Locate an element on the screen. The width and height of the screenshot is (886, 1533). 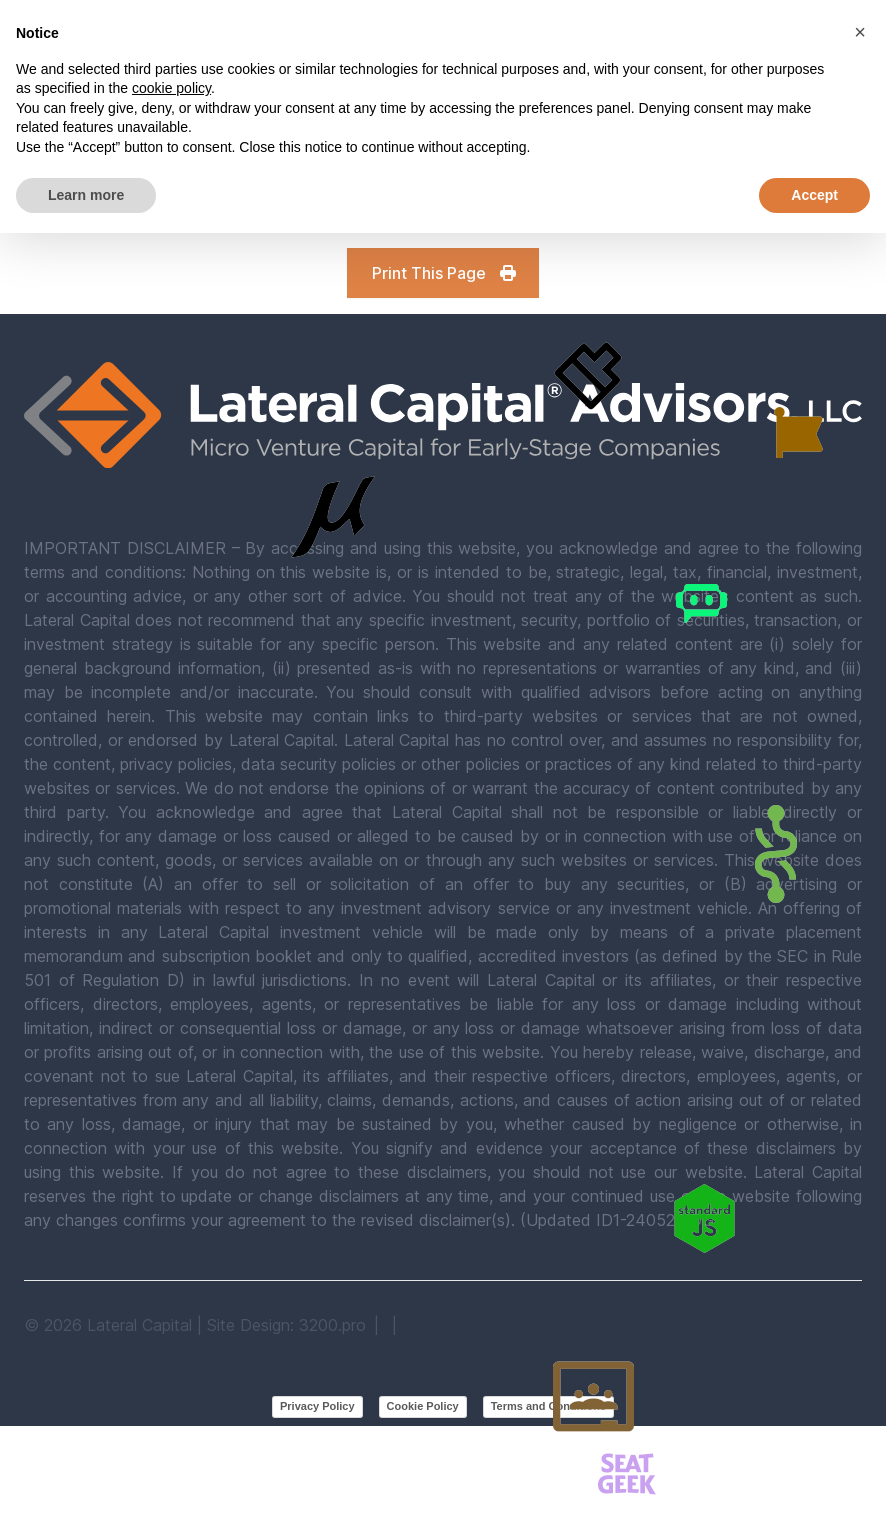
open MicroStation application is located at coordinates (333, 517).